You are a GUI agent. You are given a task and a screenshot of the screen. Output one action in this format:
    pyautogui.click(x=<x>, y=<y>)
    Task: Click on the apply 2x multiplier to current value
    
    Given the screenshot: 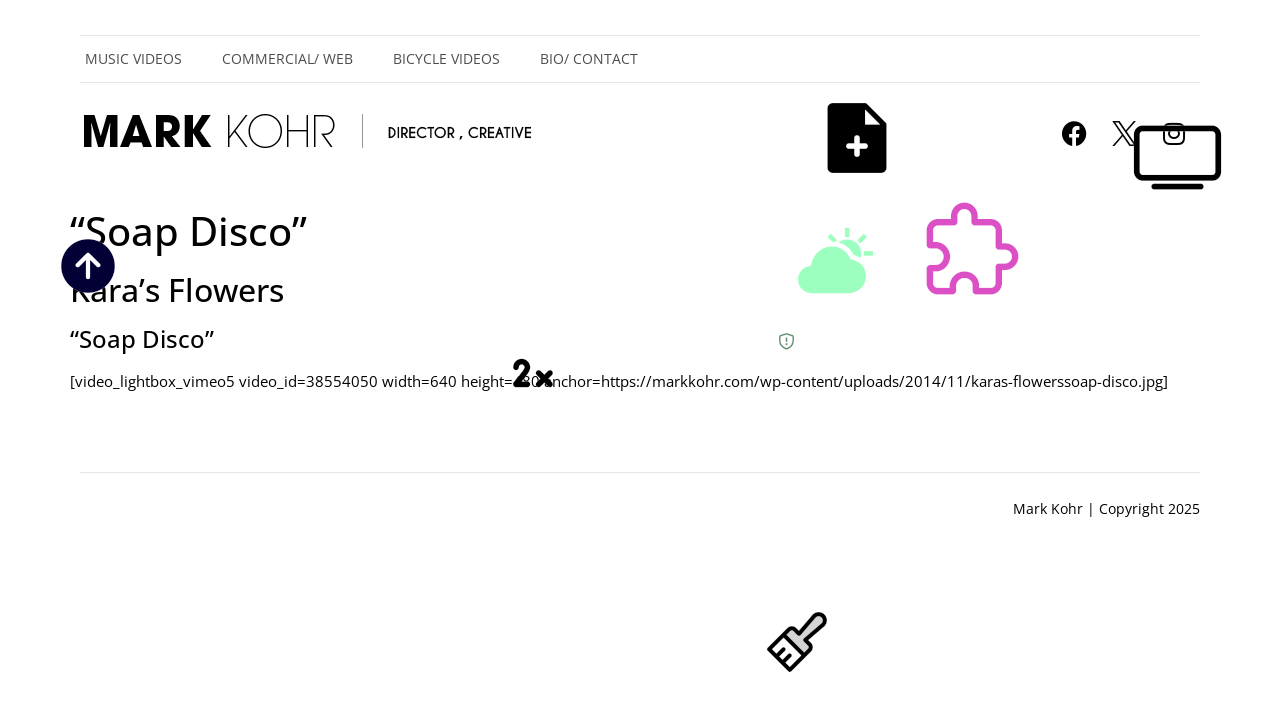 What is the action you would take?
    pyautogui.click(x=533, y=373)
    